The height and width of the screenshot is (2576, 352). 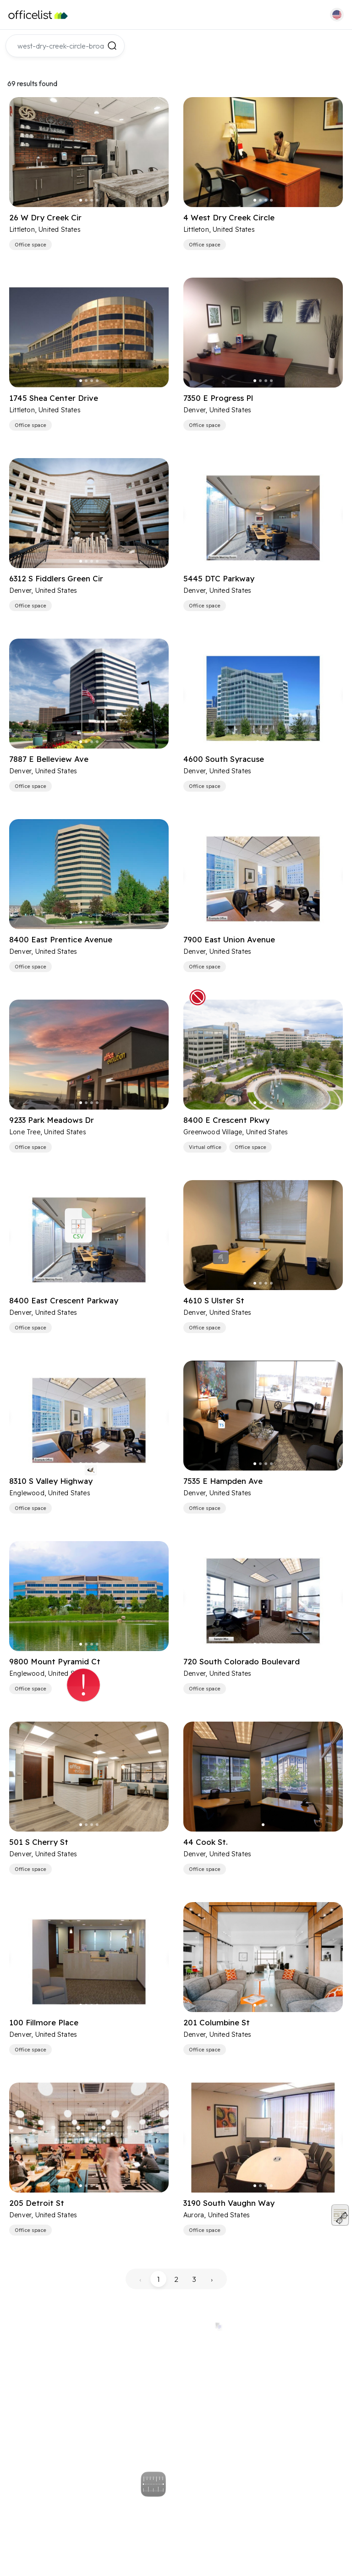 I want to click on a typescript source code file, so click(x=221, y=1424).